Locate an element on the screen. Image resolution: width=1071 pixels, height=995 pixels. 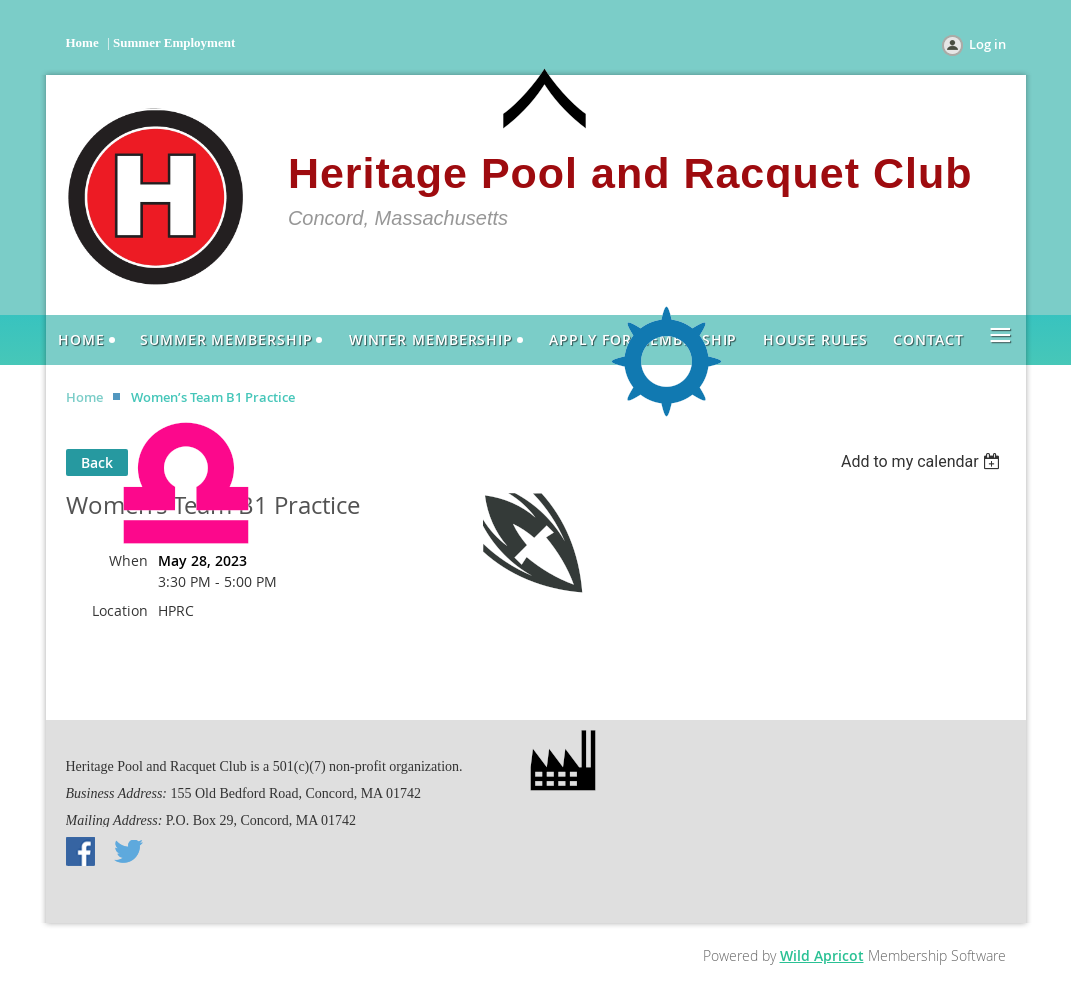
access factory or manufacturing settings is located at coordinates (563, 758).